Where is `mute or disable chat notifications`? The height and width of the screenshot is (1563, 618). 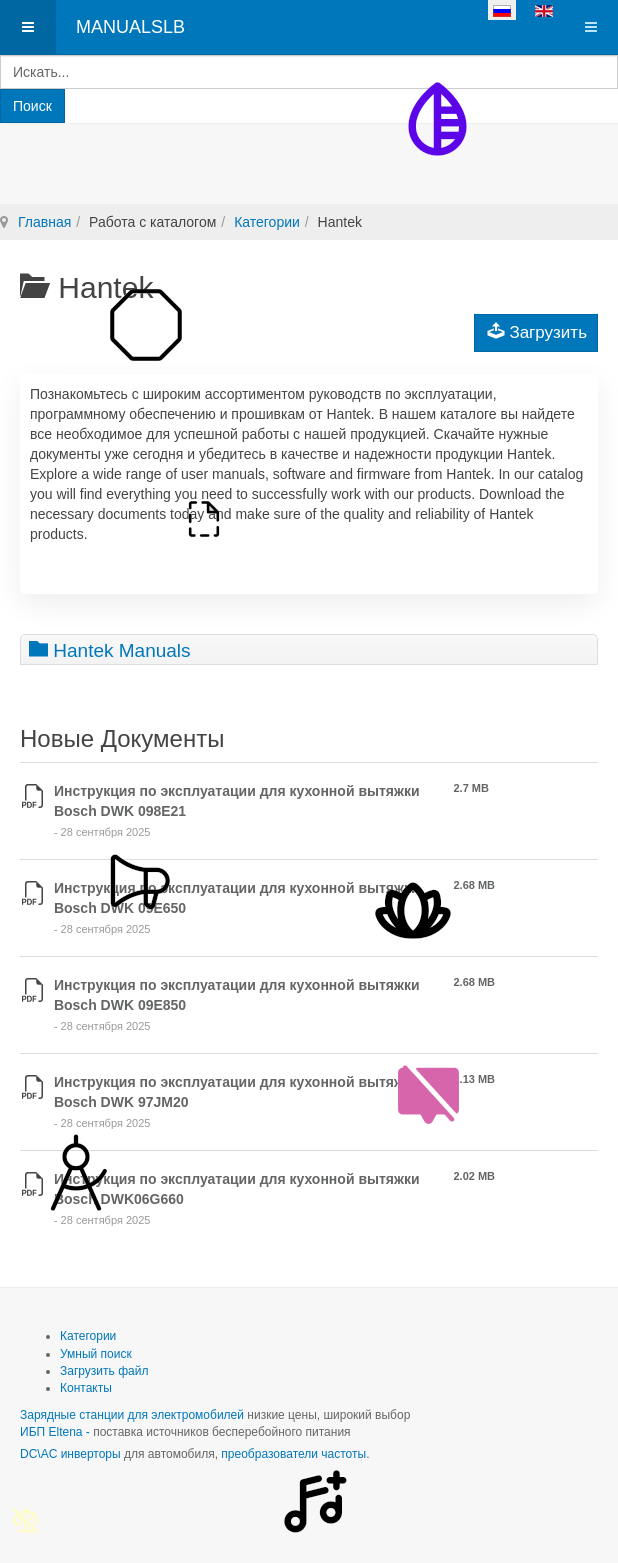
mute or disable chat notifications is located at coordinates (428, 1093).